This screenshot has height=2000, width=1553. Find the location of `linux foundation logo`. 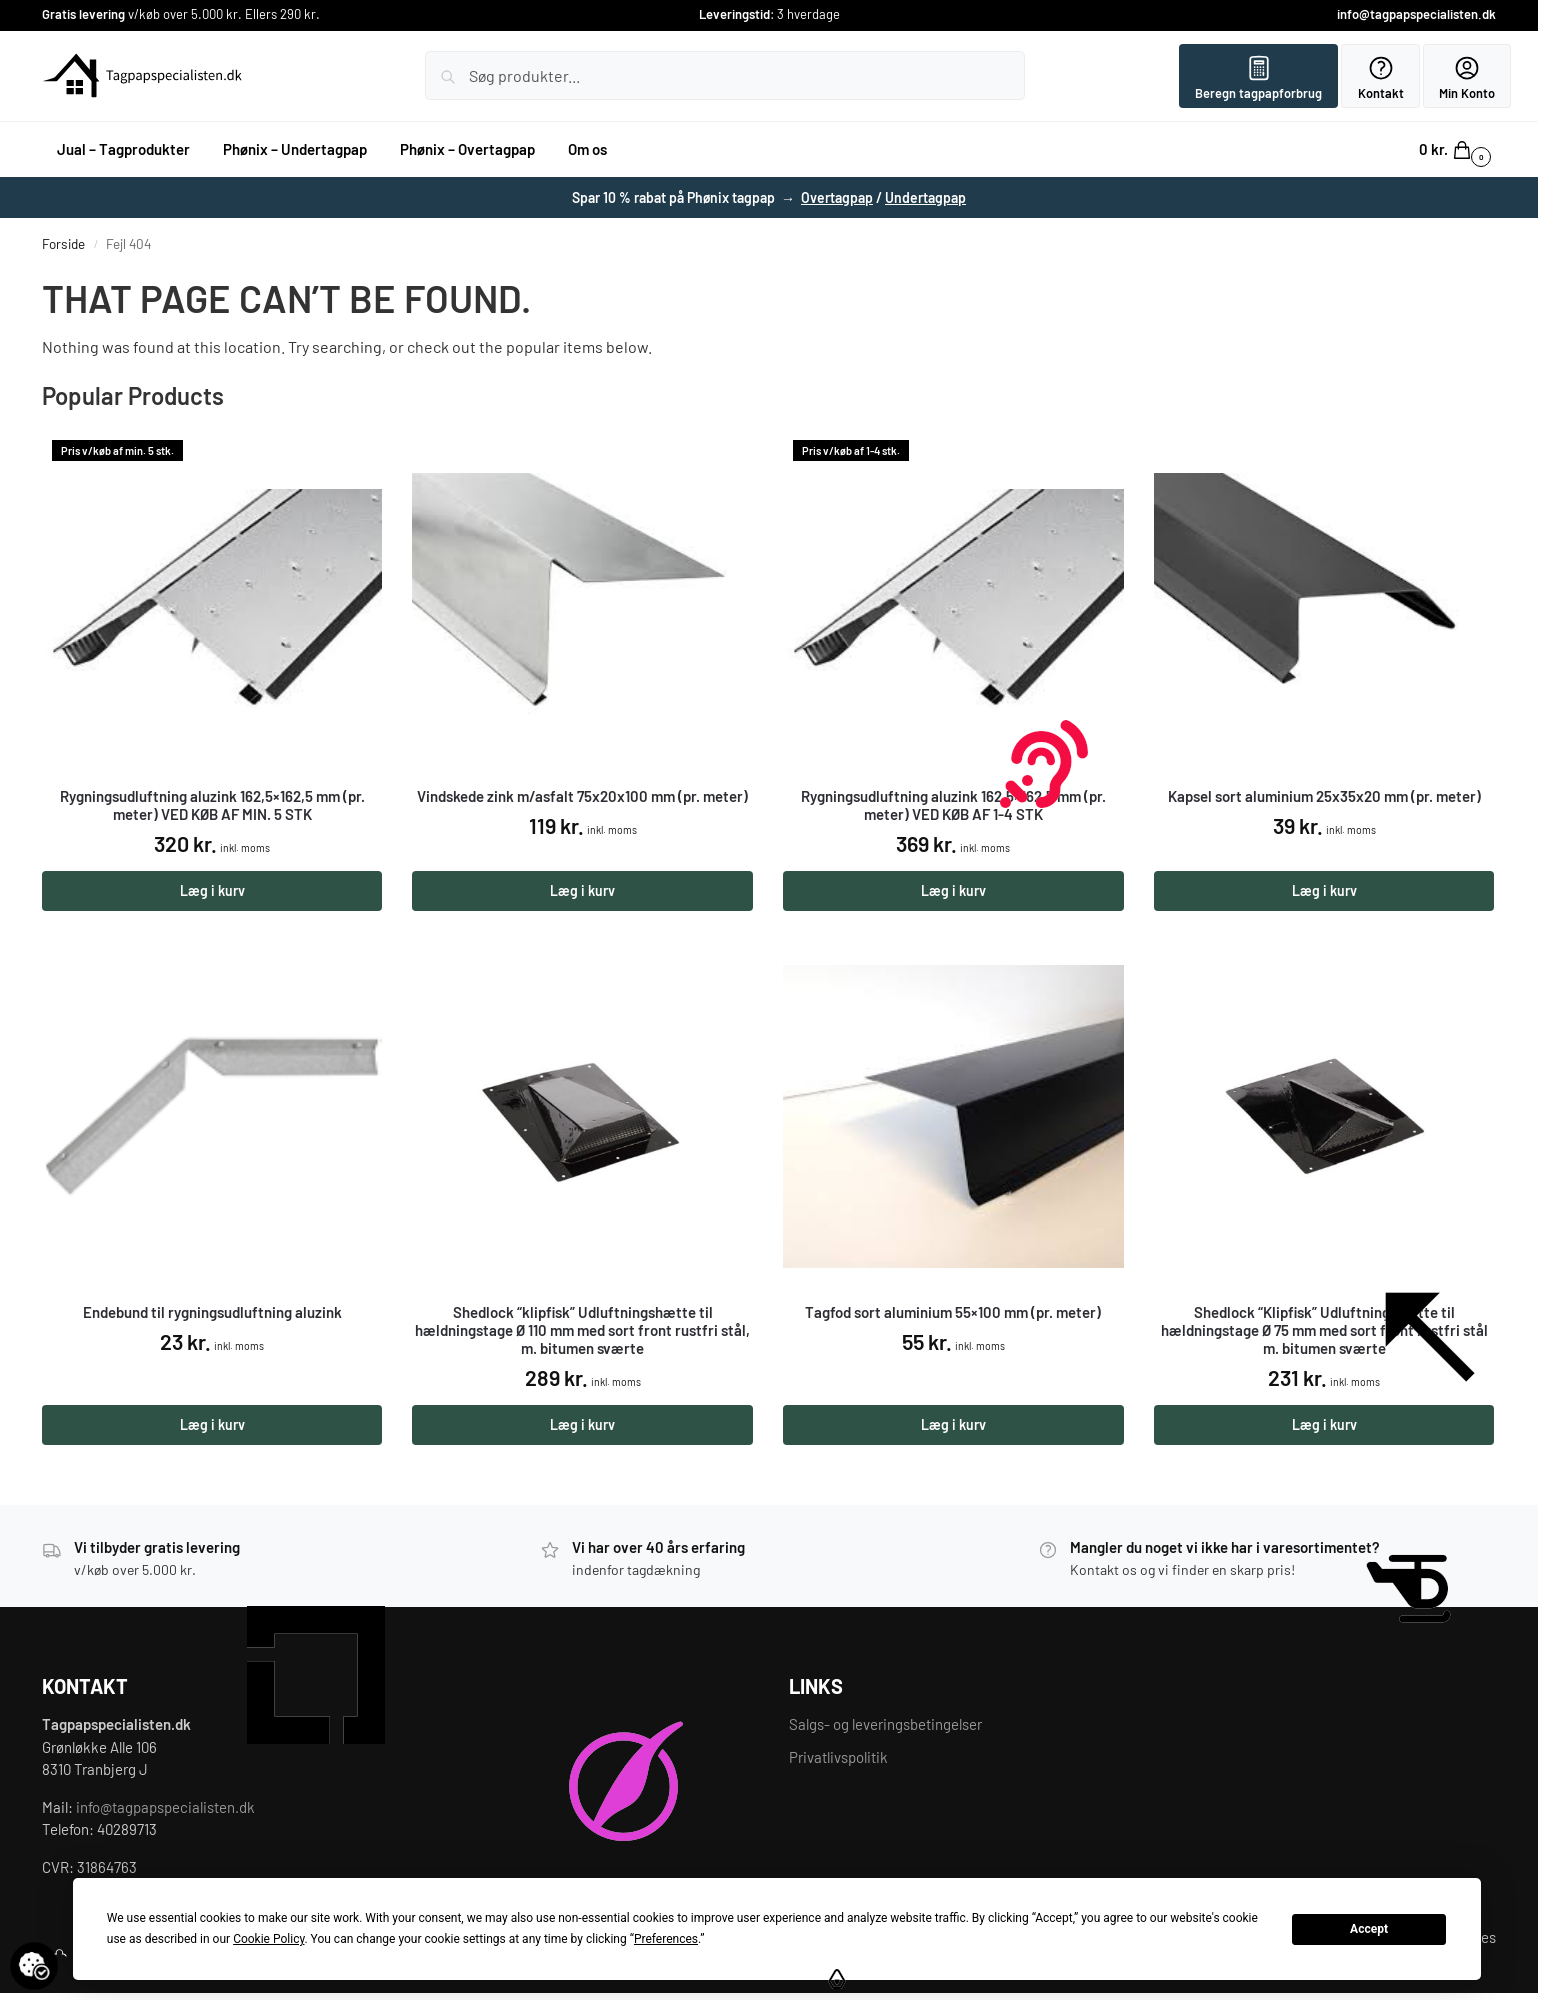

linux foundation logo is located at coordinates (316, 1675).